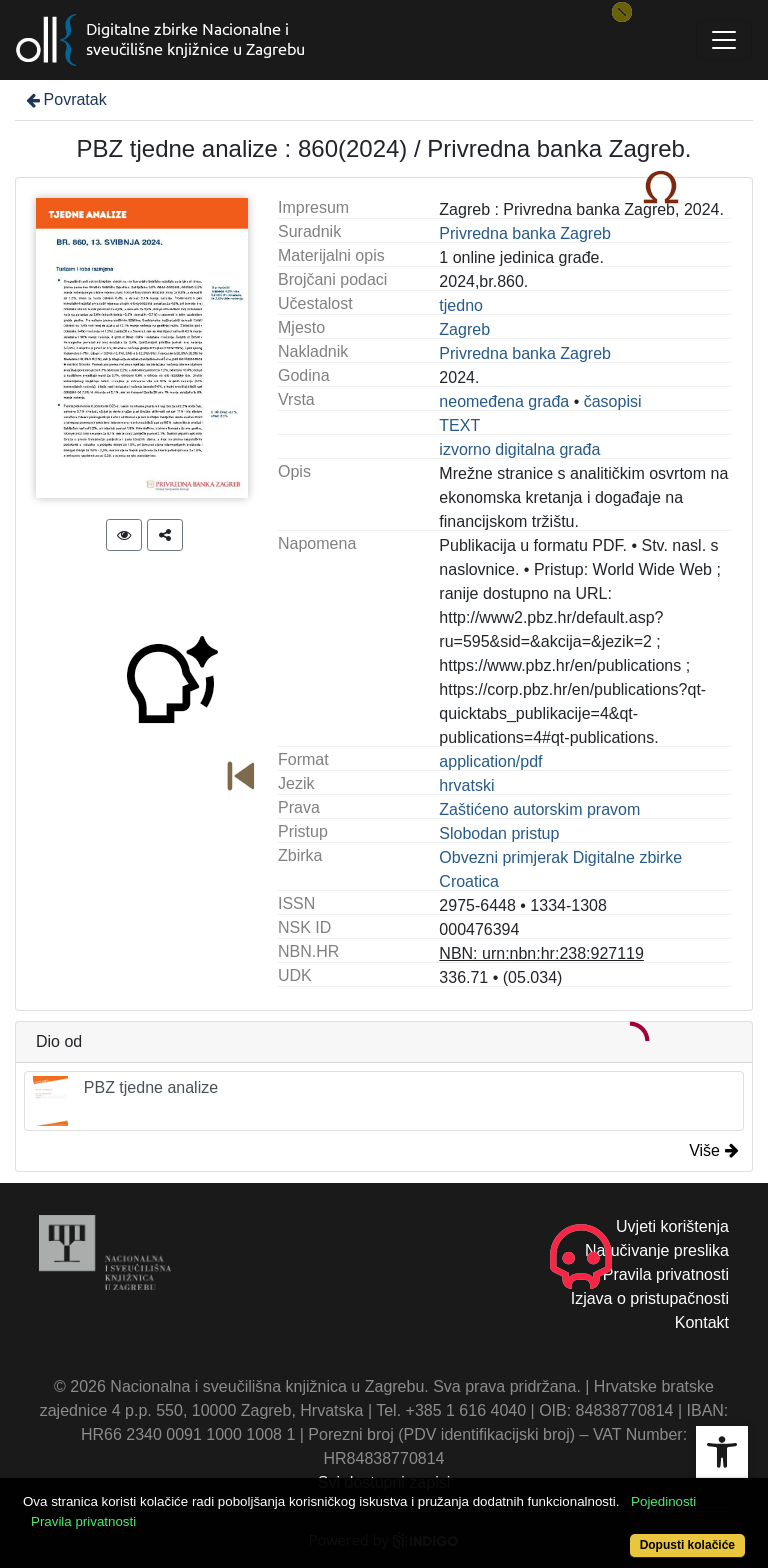  What do you see at coordinates (581, 1255) in the screenshot?
I see `indicates dangerous or hazardous content` at bounding box center [581, 1255].